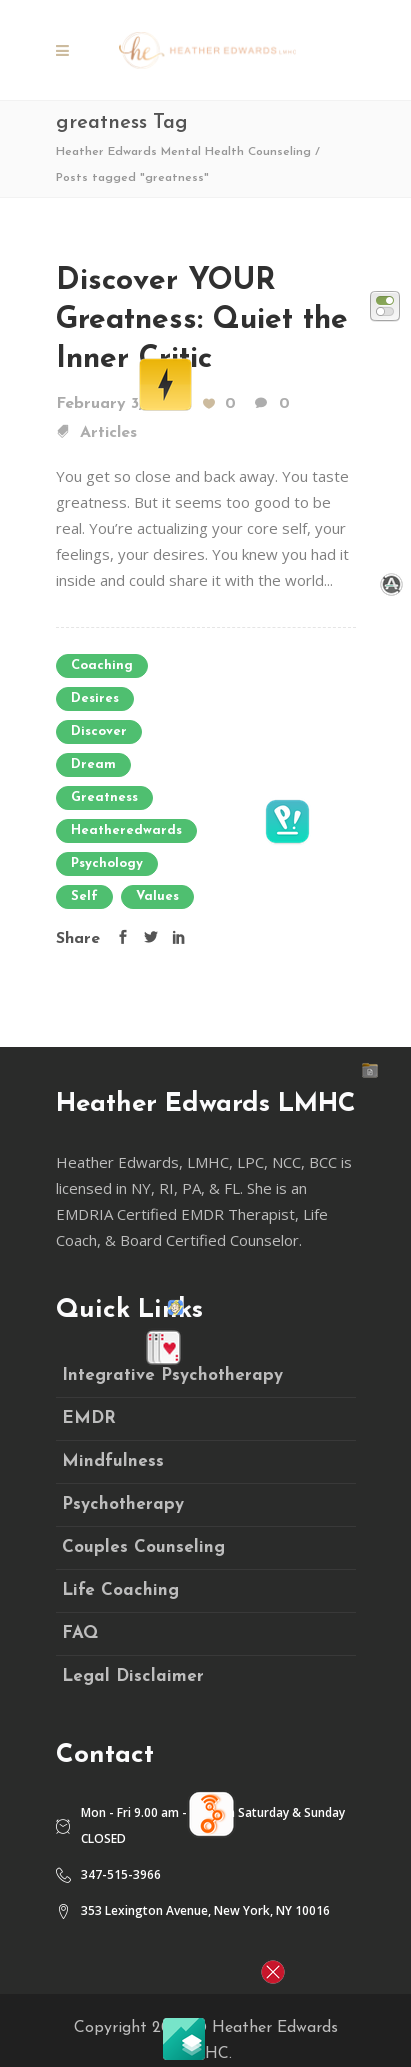 Image resolution: width=411 pixels, height=2067 pixels. What do you see at coordinates (211, 1814) in the screenshot?
I see `open GNU Radio signal processing application` at bounding box center [211, 1814].